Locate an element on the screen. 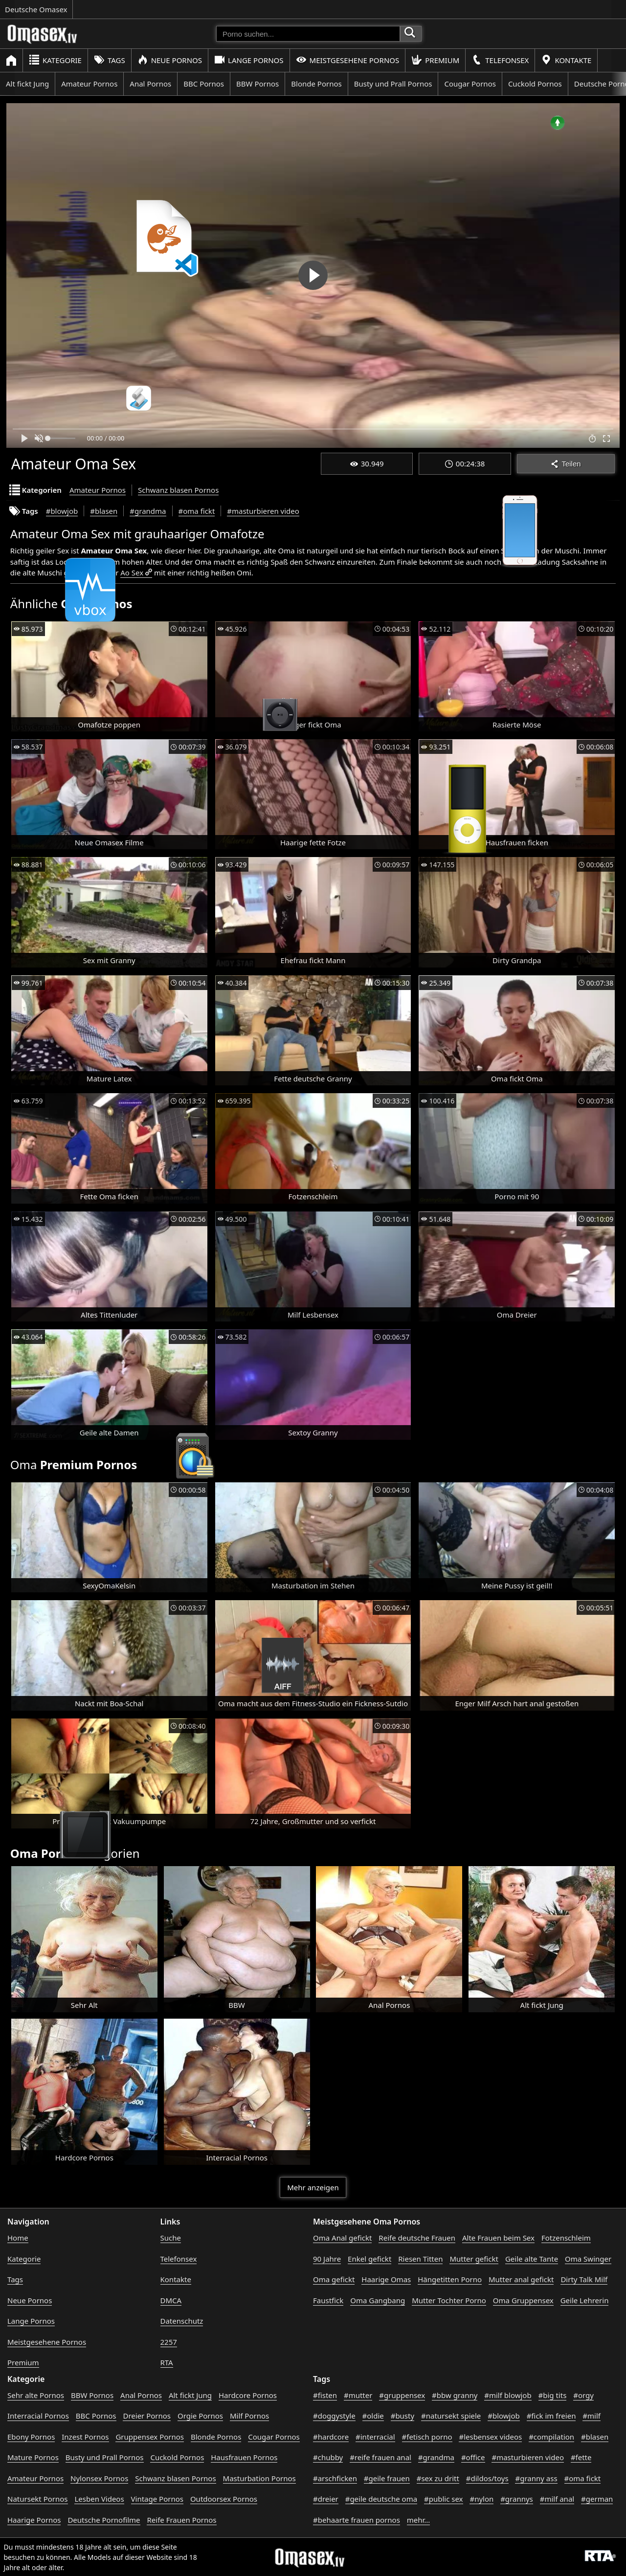 This screenshot has height=2576, width=626. indicates a connected iPhone device is located at coordinates (520, 531).